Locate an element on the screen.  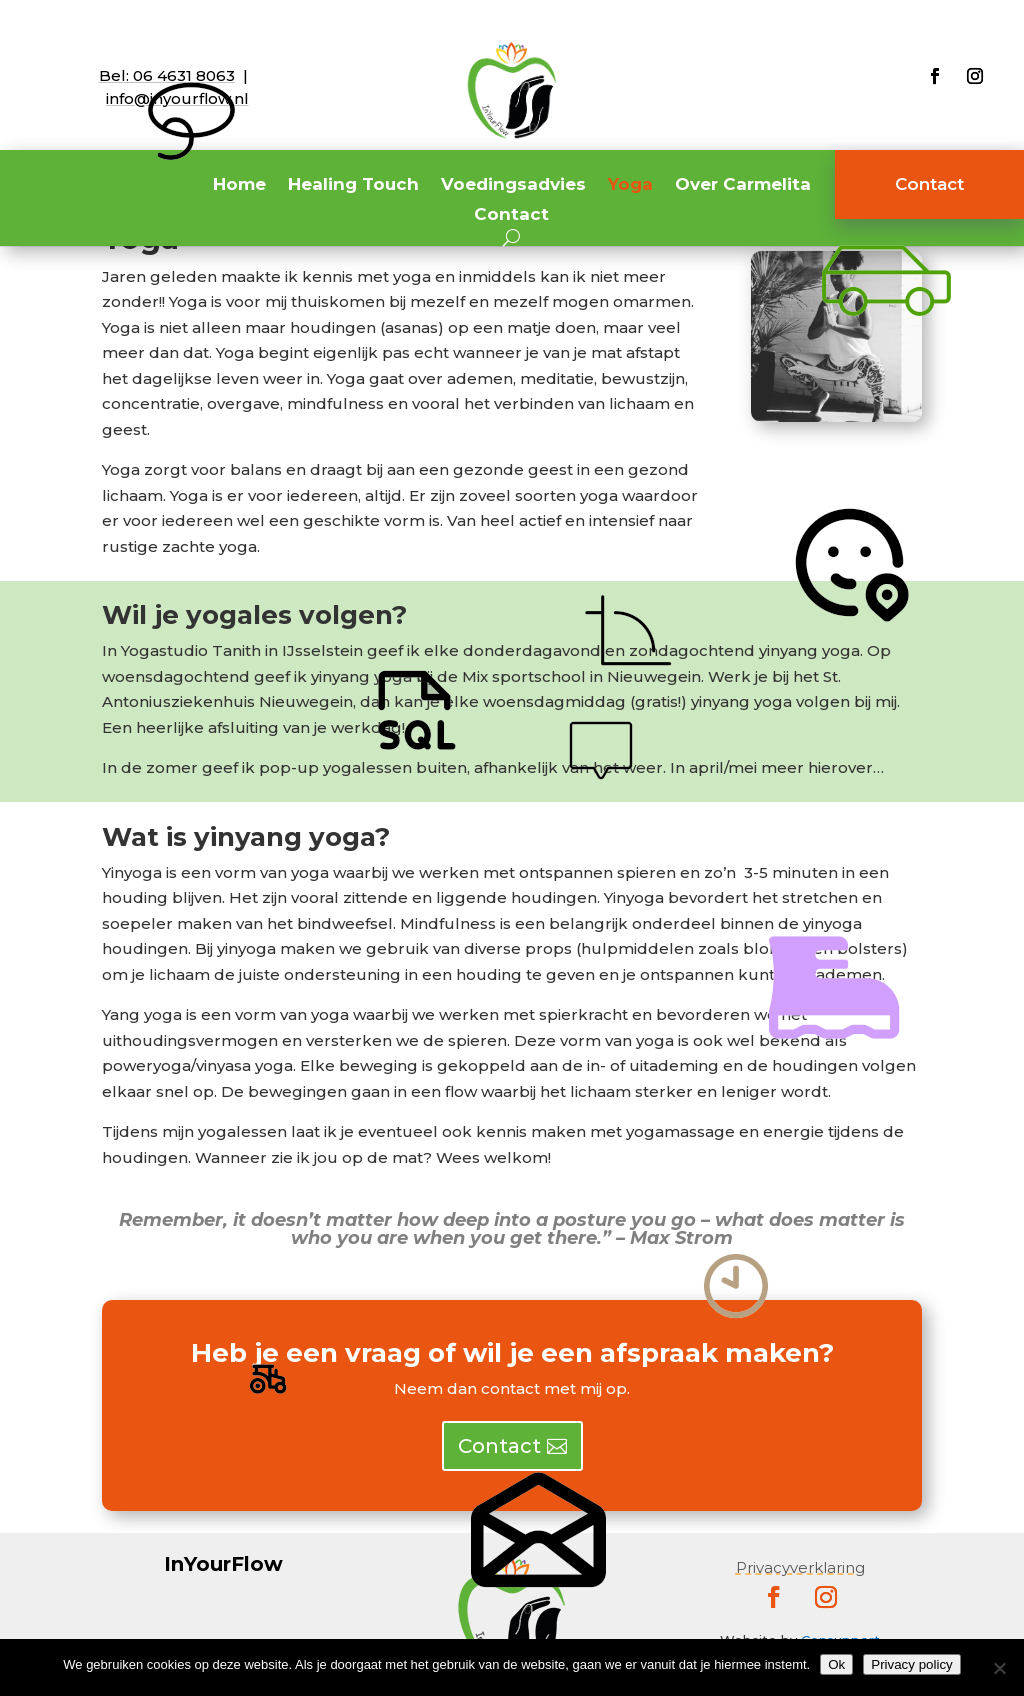
indicates the current time is 10 o'clock is located at coordinates (736, 1286).